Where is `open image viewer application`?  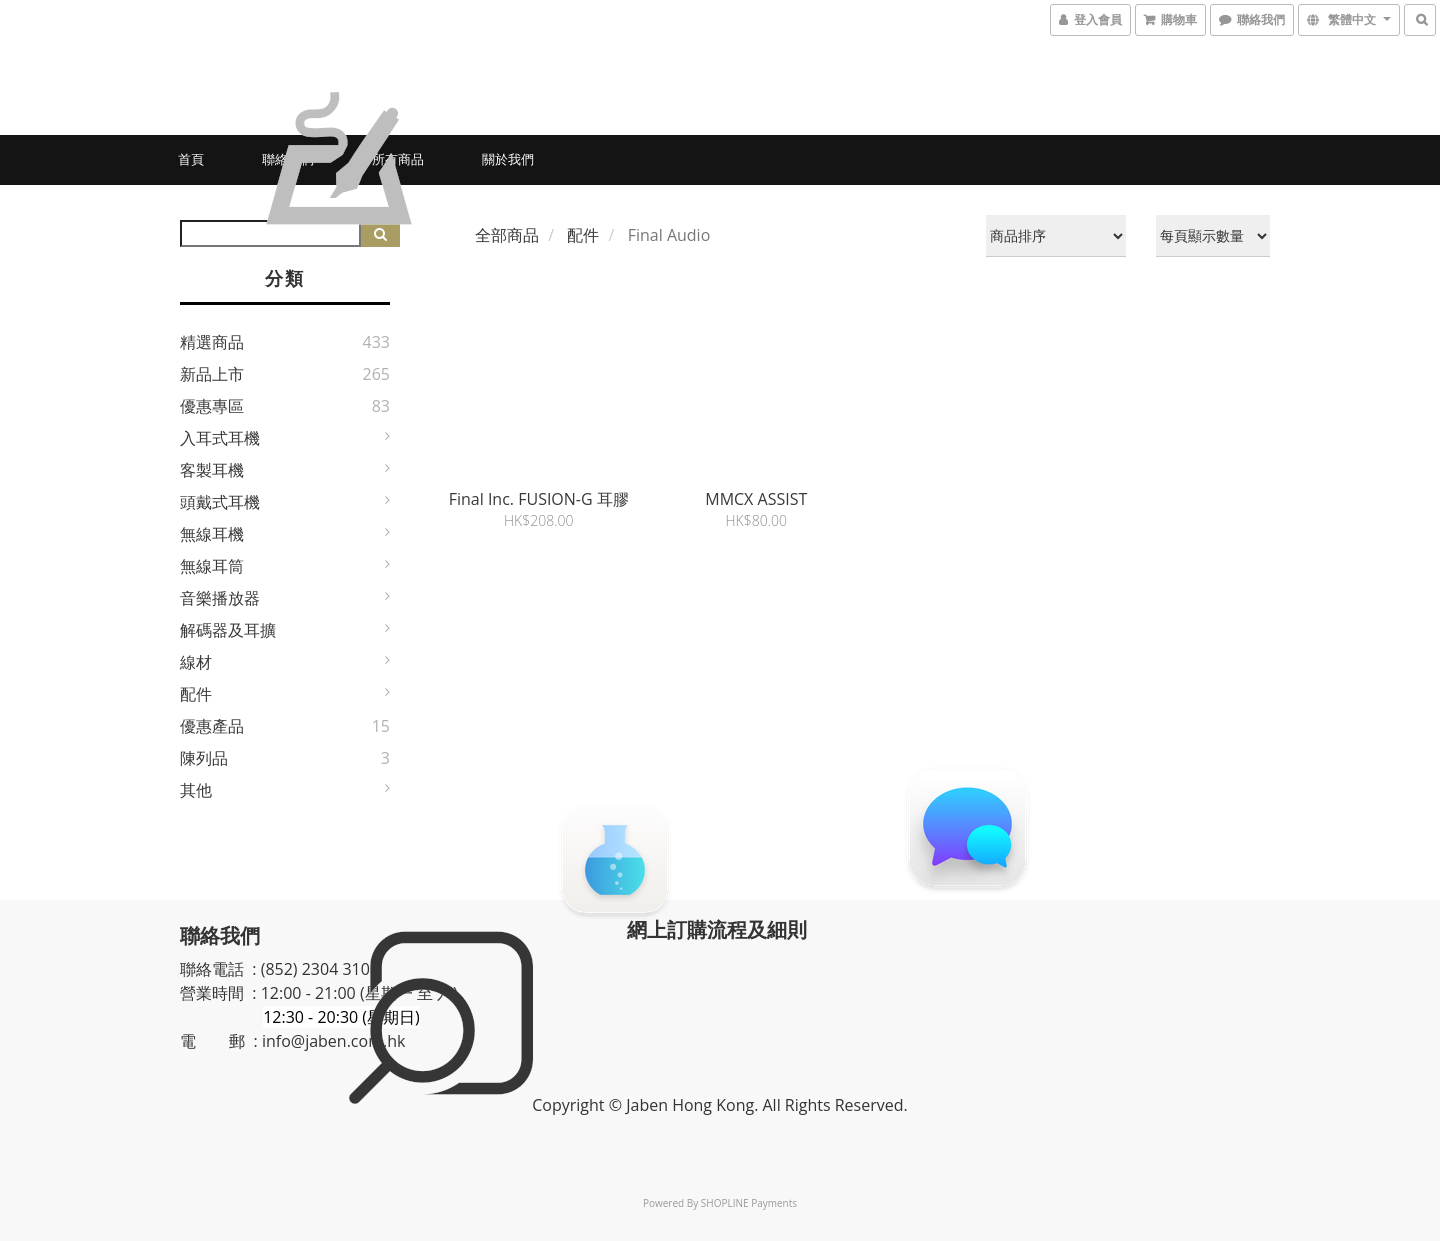 open image viewer application is located at coordinates (440, 1013).